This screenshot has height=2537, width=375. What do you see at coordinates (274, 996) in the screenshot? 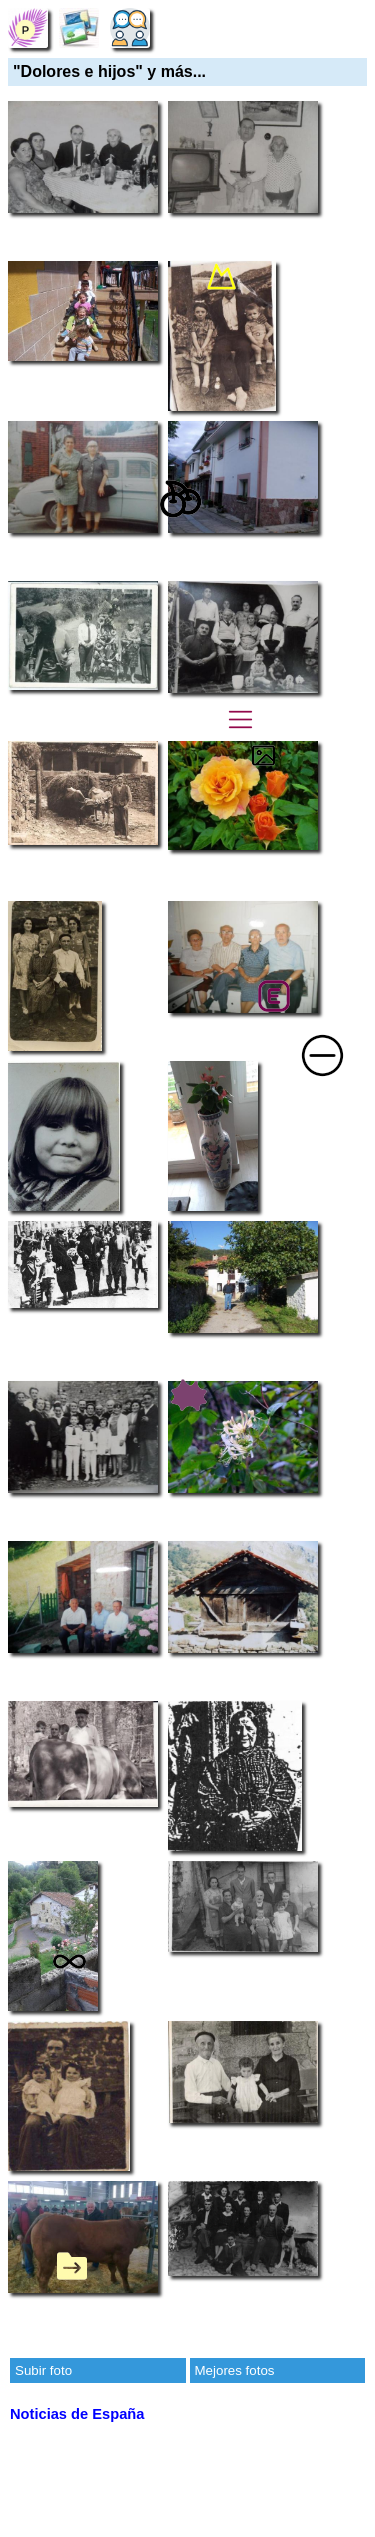
I see `visit etsy store or marketplace` at bounding box center [274, 996].